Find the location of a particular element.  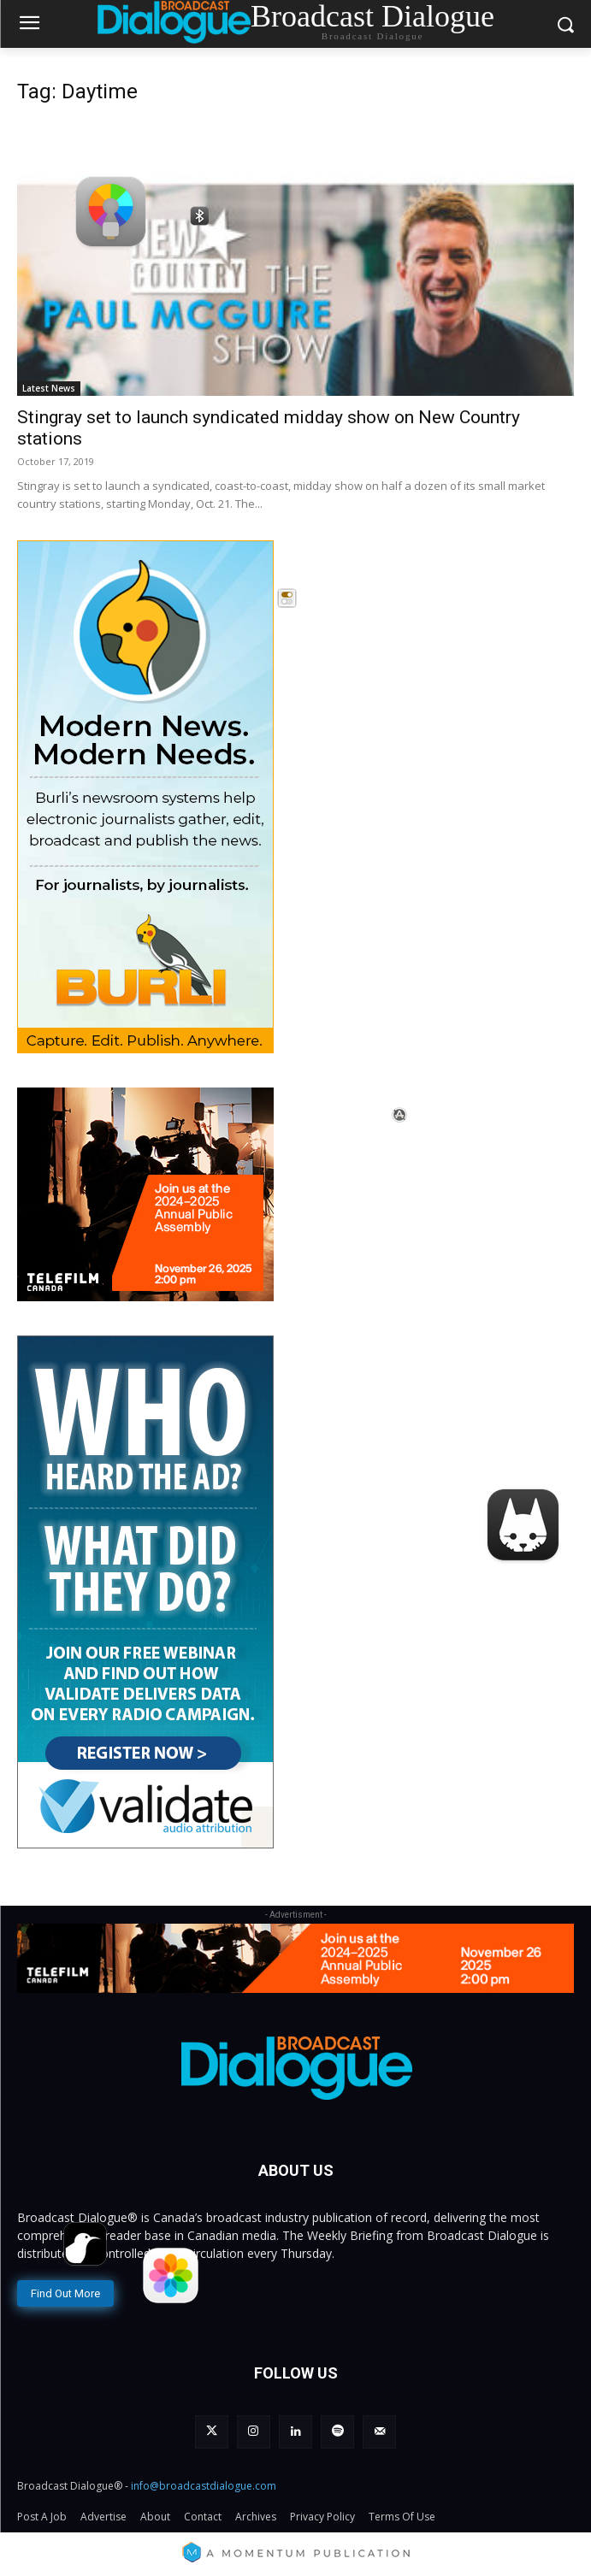

open cinny matrix messaging client is located at coordinates (85, 2243).